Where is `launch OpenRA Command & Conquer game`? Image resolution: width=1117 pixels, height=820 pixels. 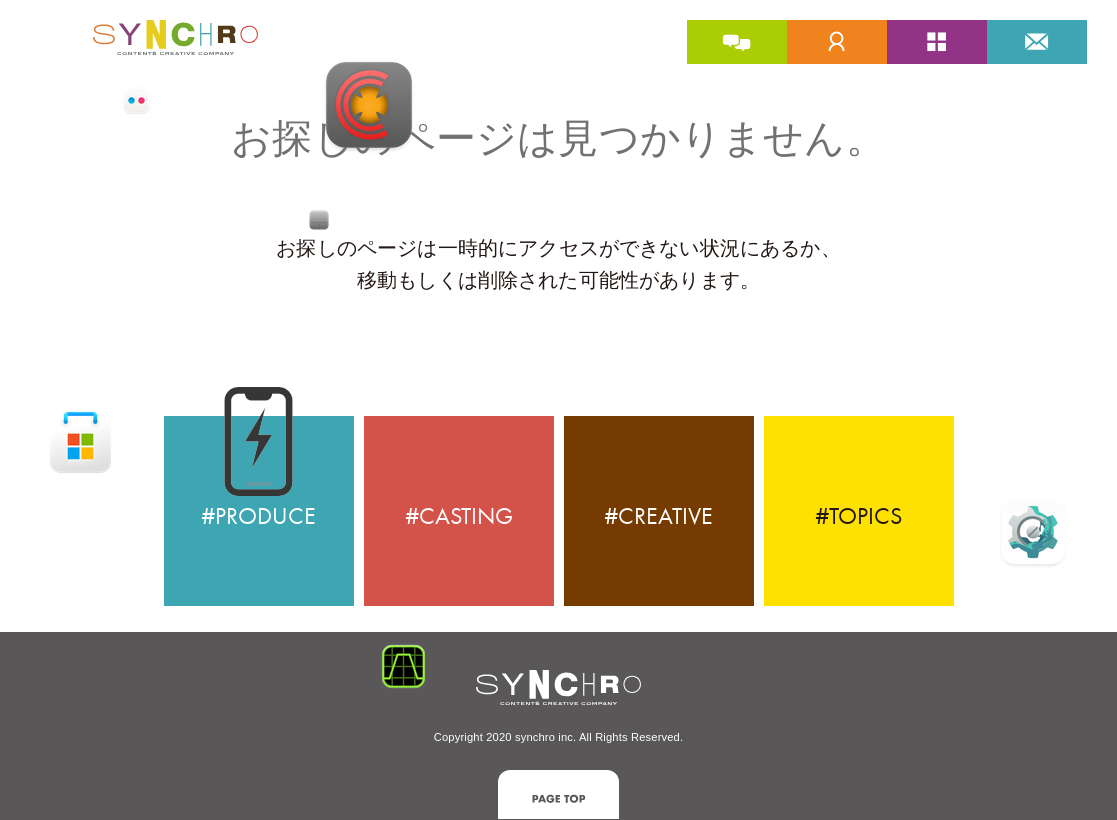 launch OpenRA Command & Conquer game is located at coordinates (369, 105).